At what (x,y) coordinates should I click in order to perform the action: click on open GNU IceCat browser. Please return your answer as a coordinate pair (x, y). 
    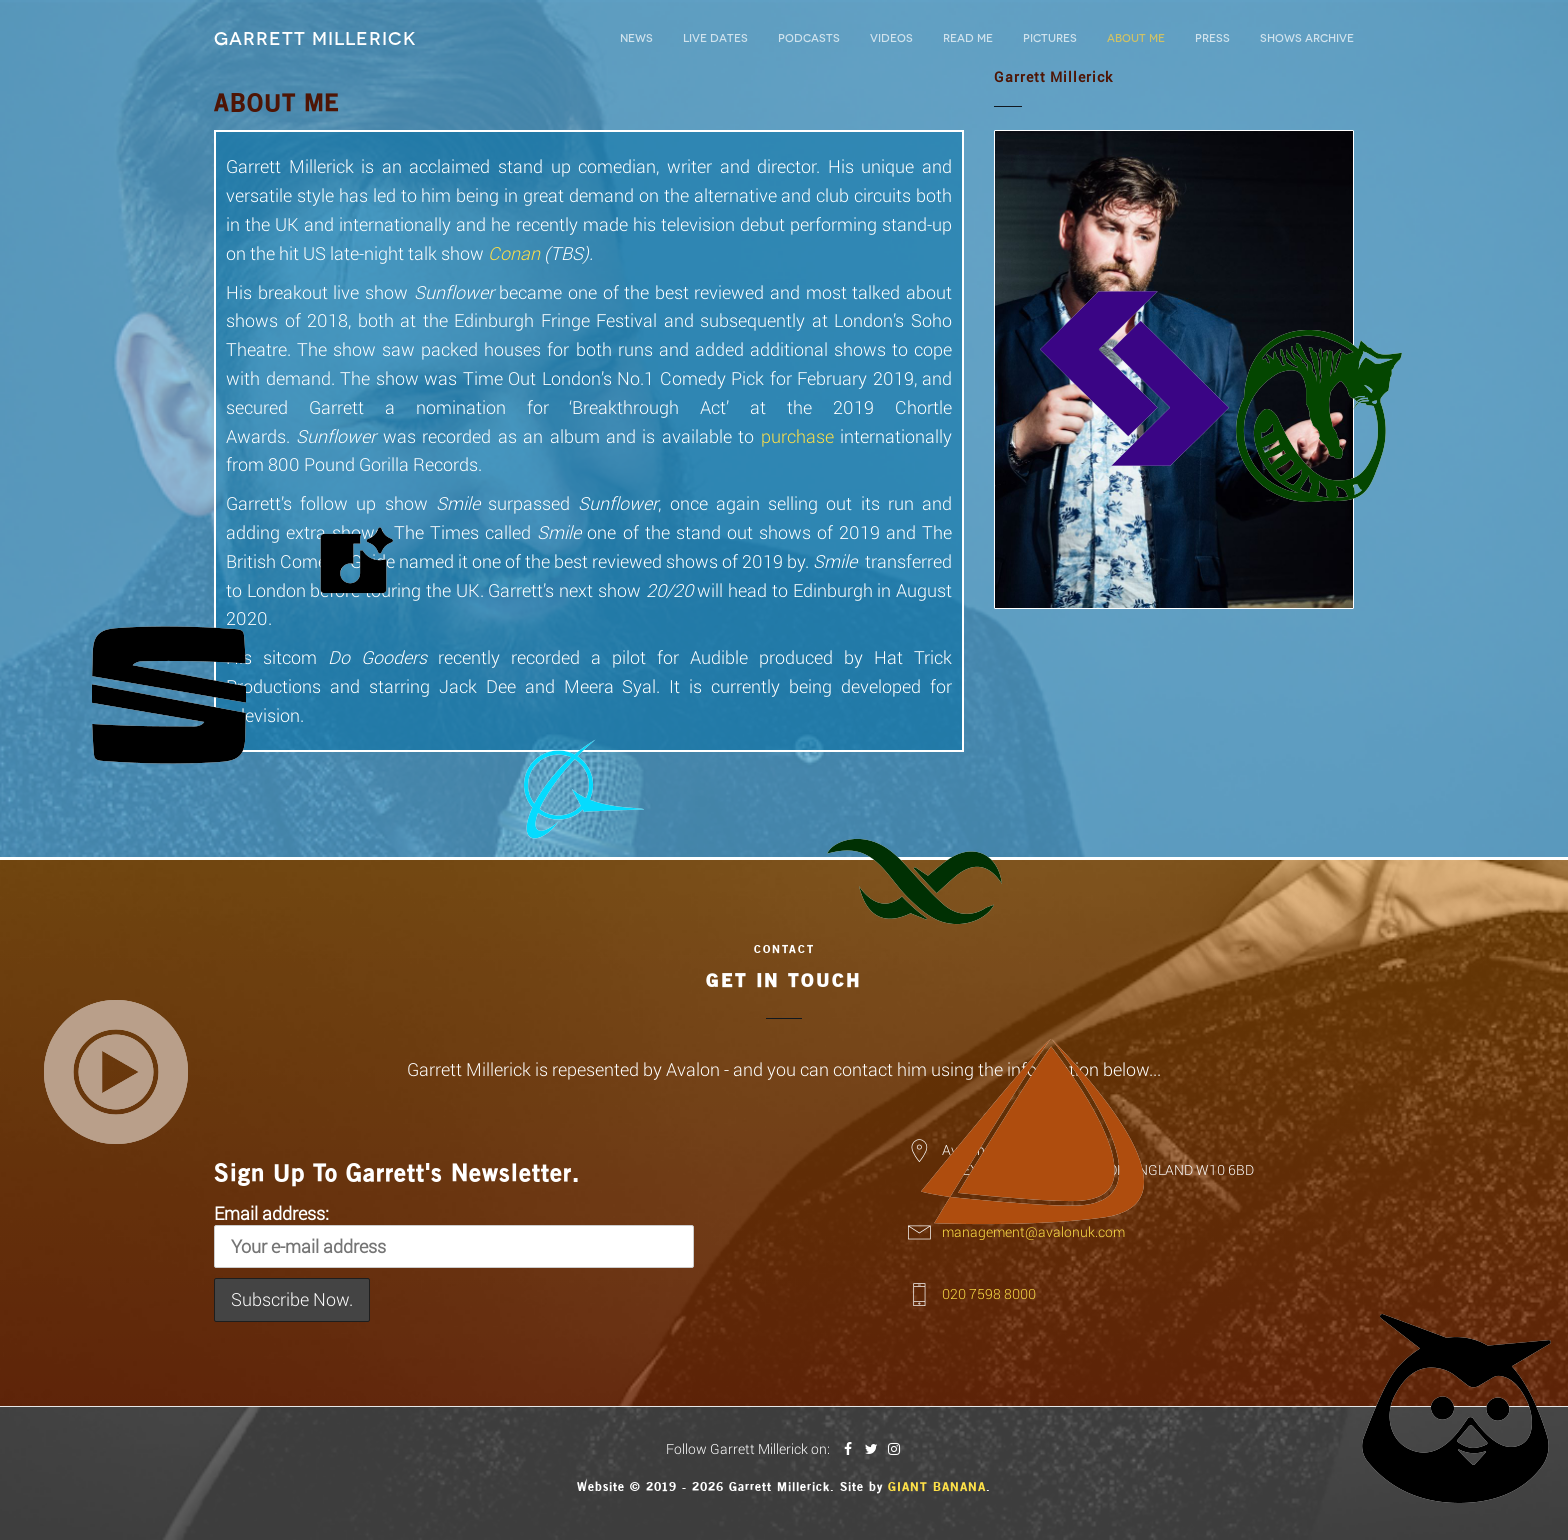
    Looking at the image, I should click on (1319, 416).